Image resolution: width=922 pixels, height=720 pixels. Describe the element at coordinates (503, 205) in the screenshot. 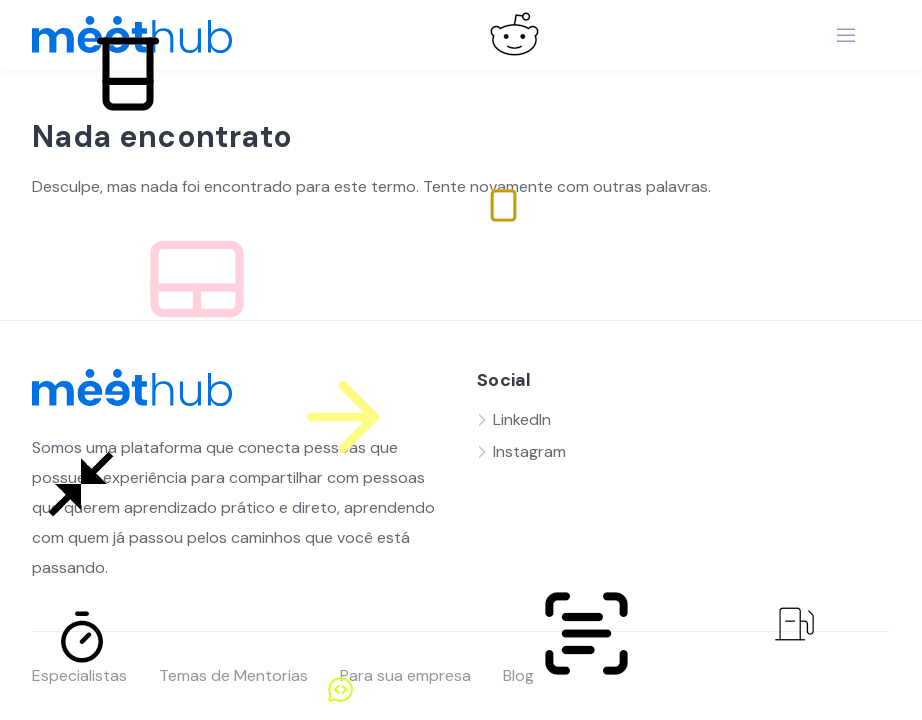

I see `represents a vertical card or panel layout` at that location.